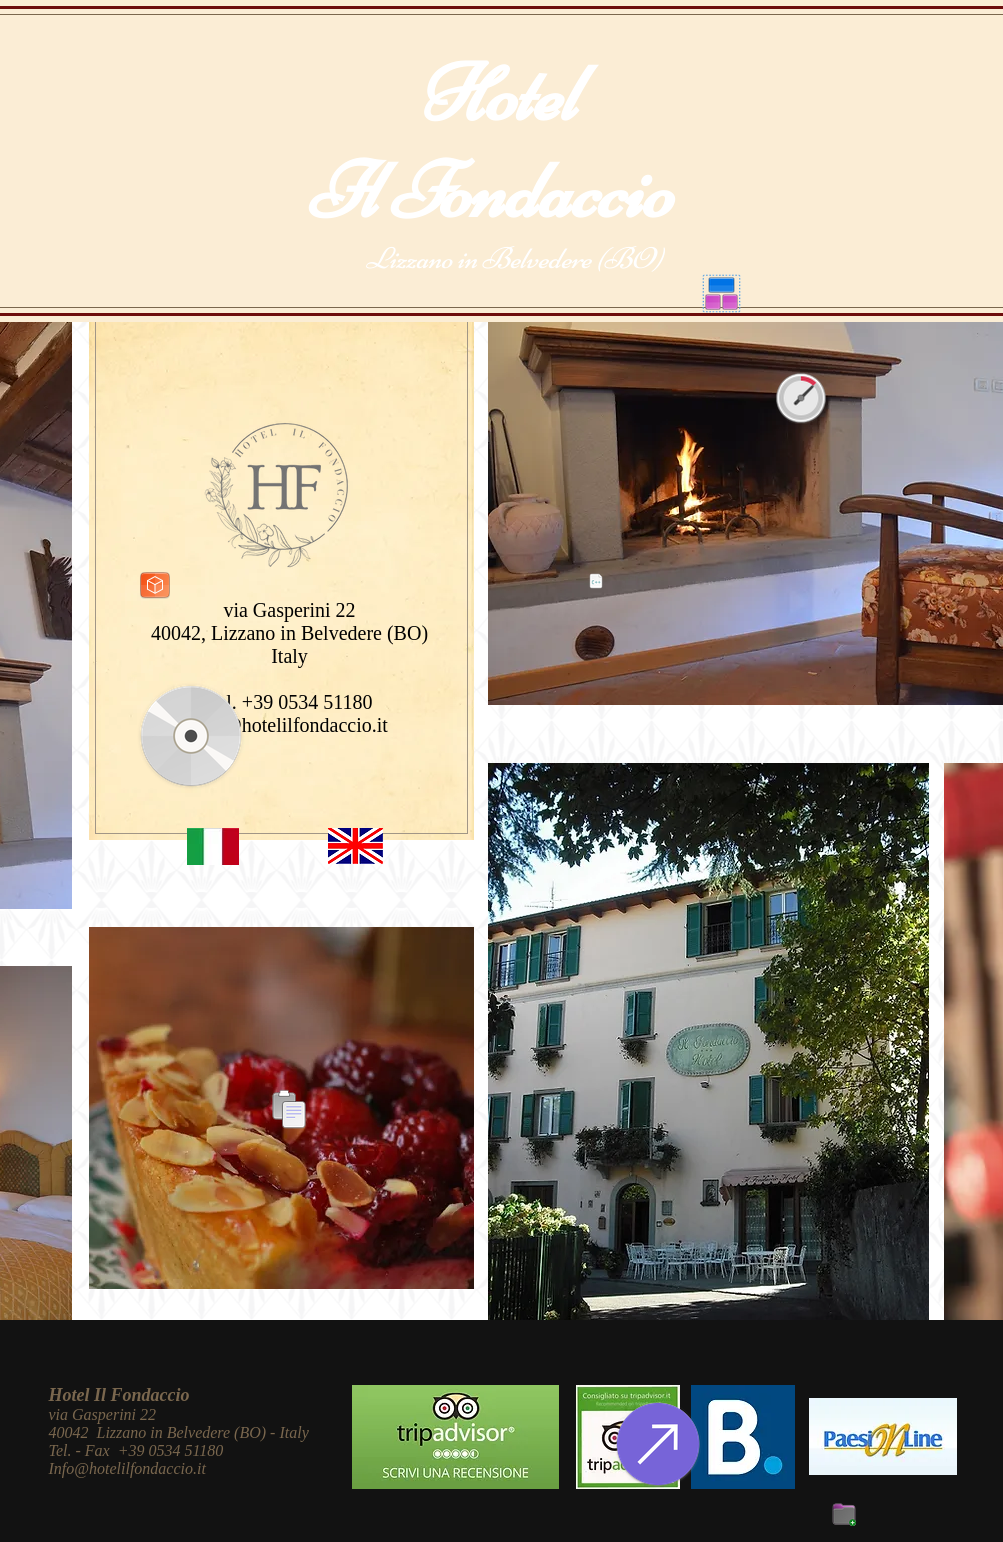 The width and height of the screenshot is (1003, 1542). I want to click on unmount or eject a CD/DVD writer drive, so click(191, 736).